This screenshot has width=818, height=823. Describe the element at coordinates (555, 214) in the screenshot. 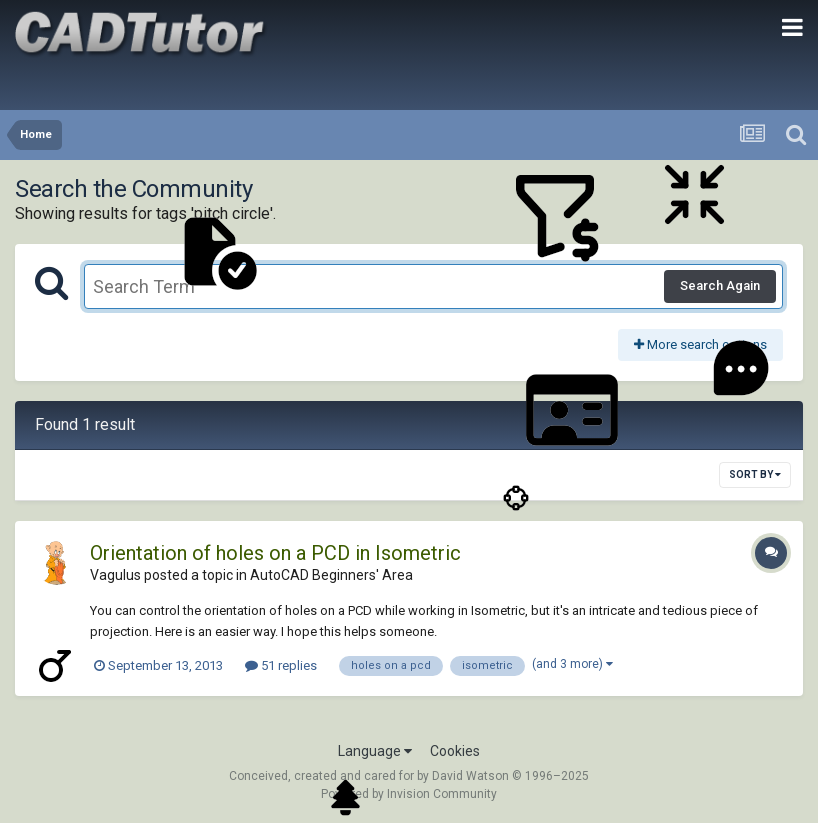

I see `filter results by price or cost` at that location.